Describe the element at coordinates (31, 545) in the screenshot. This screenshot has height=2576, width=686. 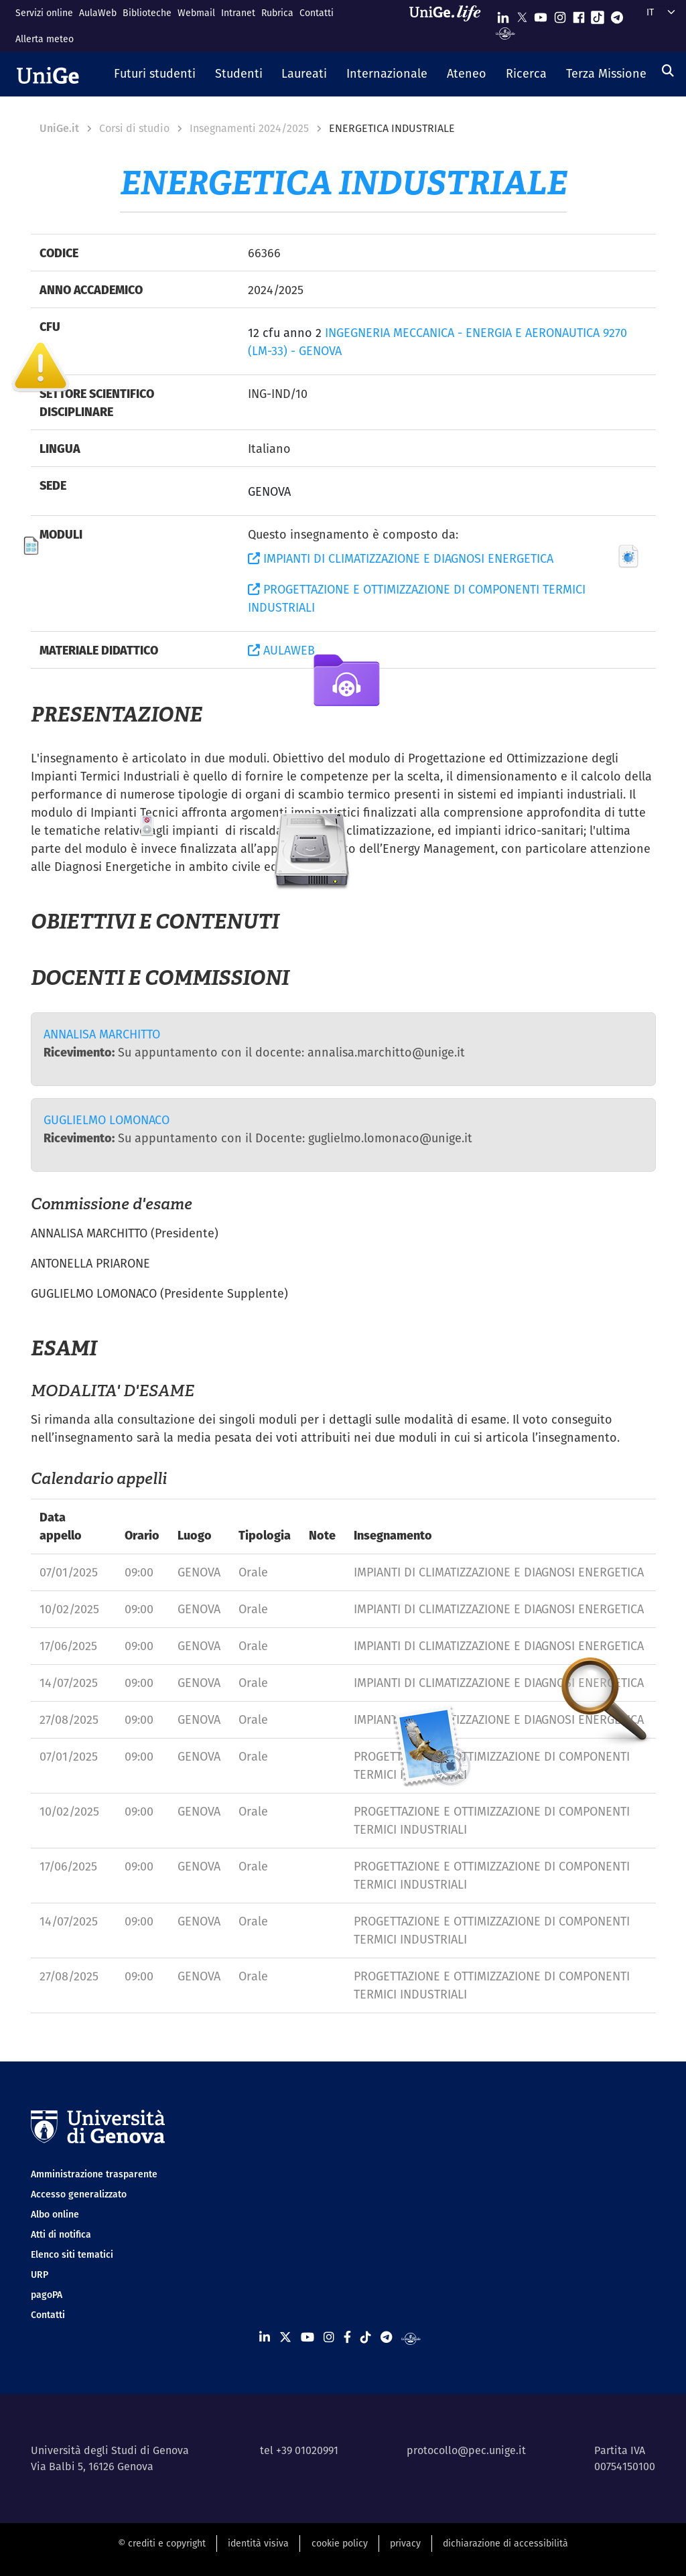
I see `libreoffice master document file type` at that location.